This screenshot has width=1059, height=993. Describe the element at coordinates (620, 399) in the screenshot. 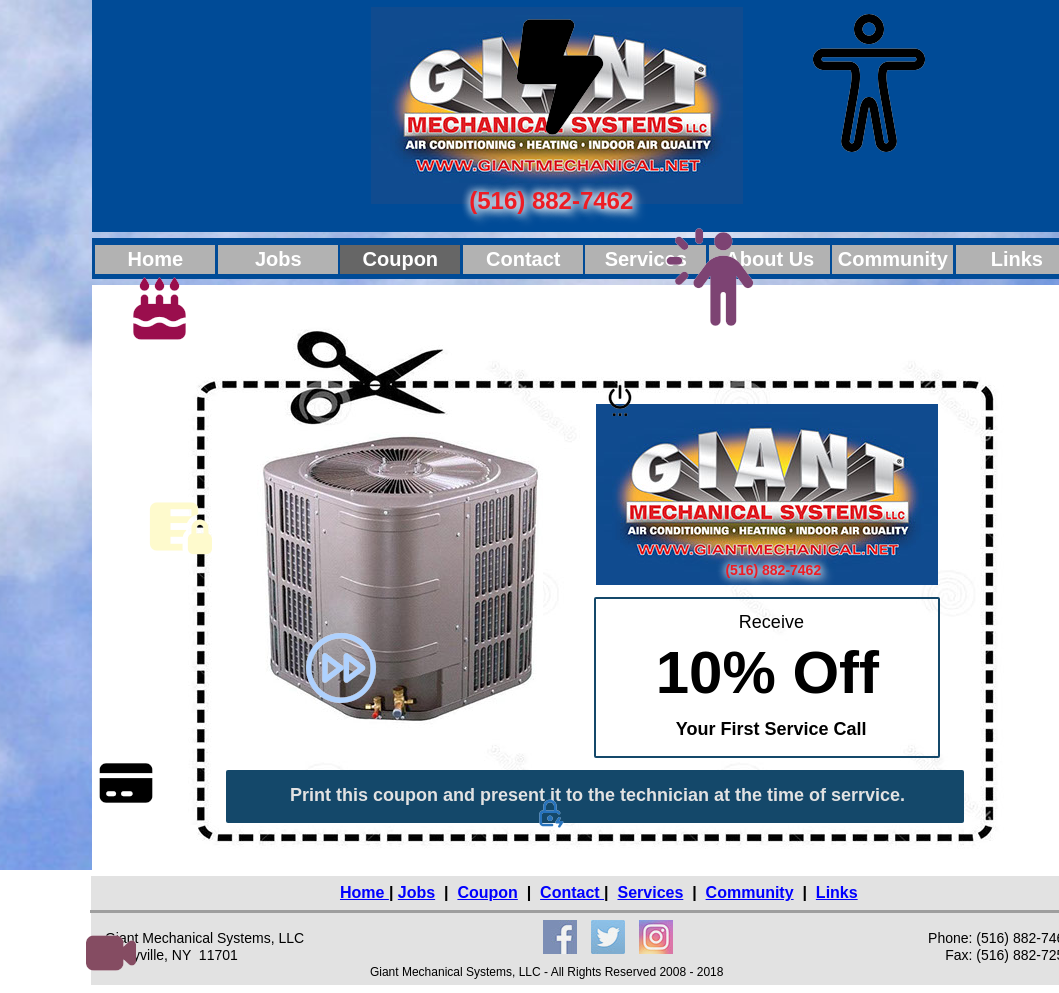

I see `access power or shutdown settings` at that location.